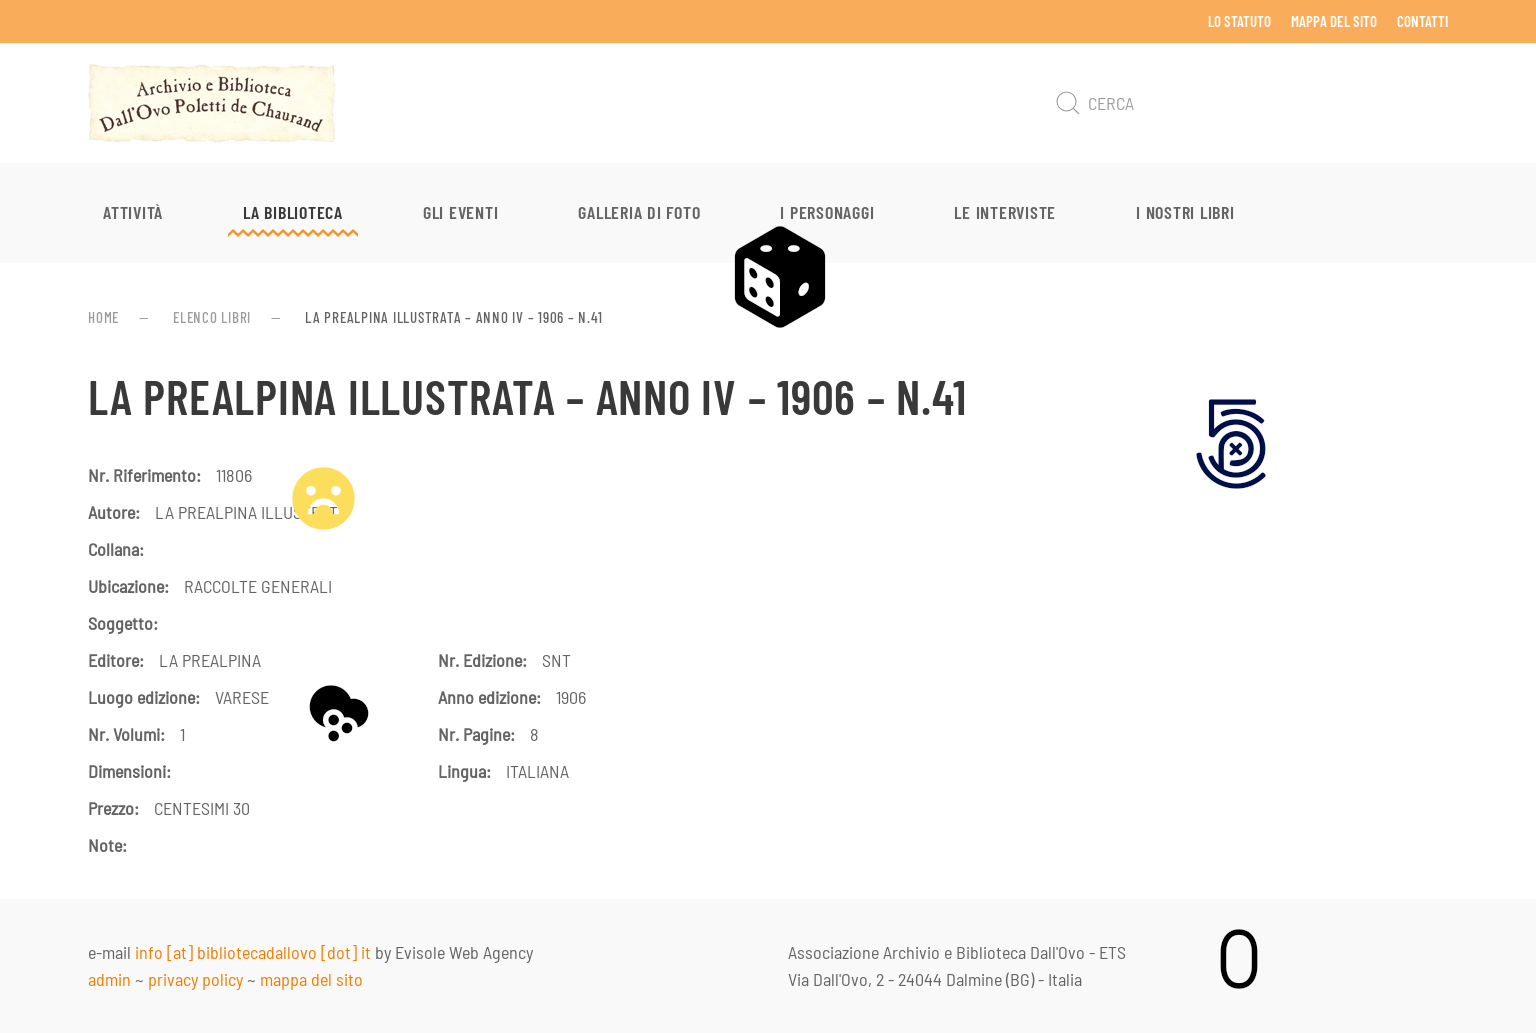  I want to click on visit 500px photography platform, so click(1231, 444).